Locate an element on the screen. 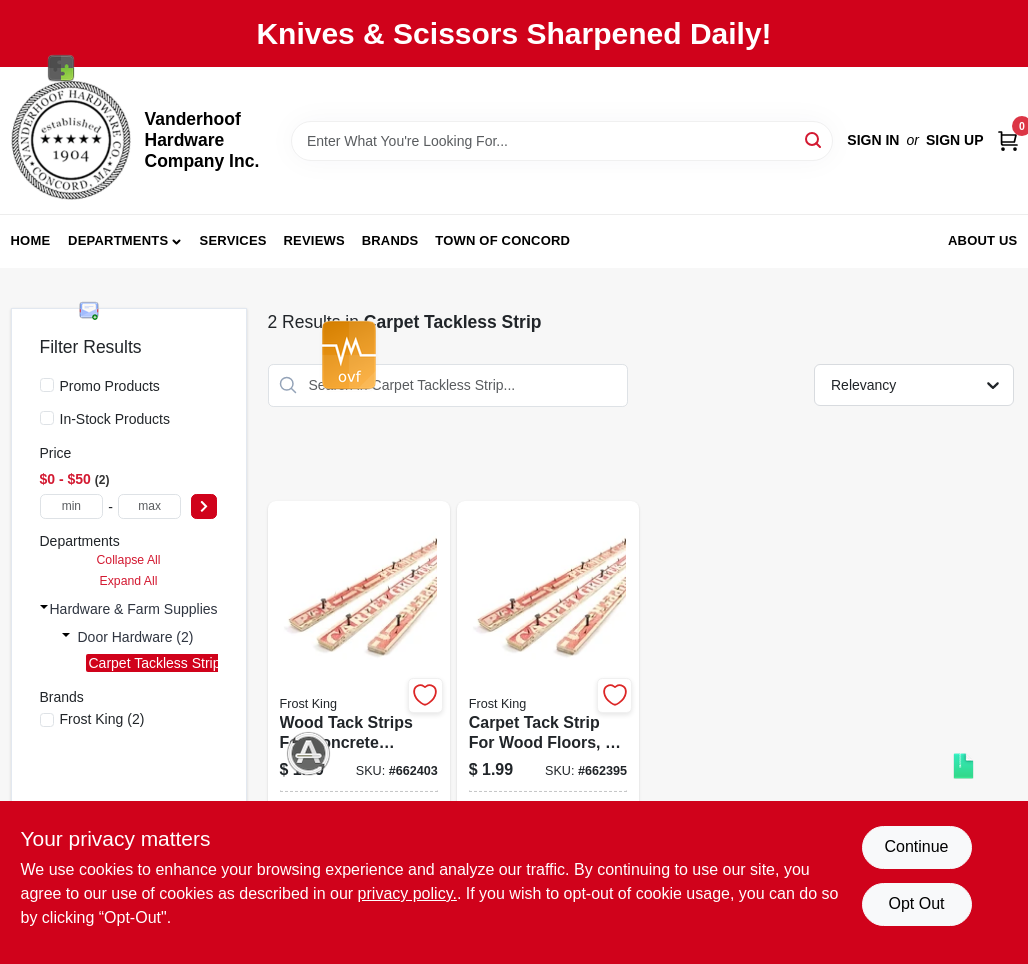 The image size is (1028, 964). virtualbox open virtualization format file is located at coordinates (349, 355).